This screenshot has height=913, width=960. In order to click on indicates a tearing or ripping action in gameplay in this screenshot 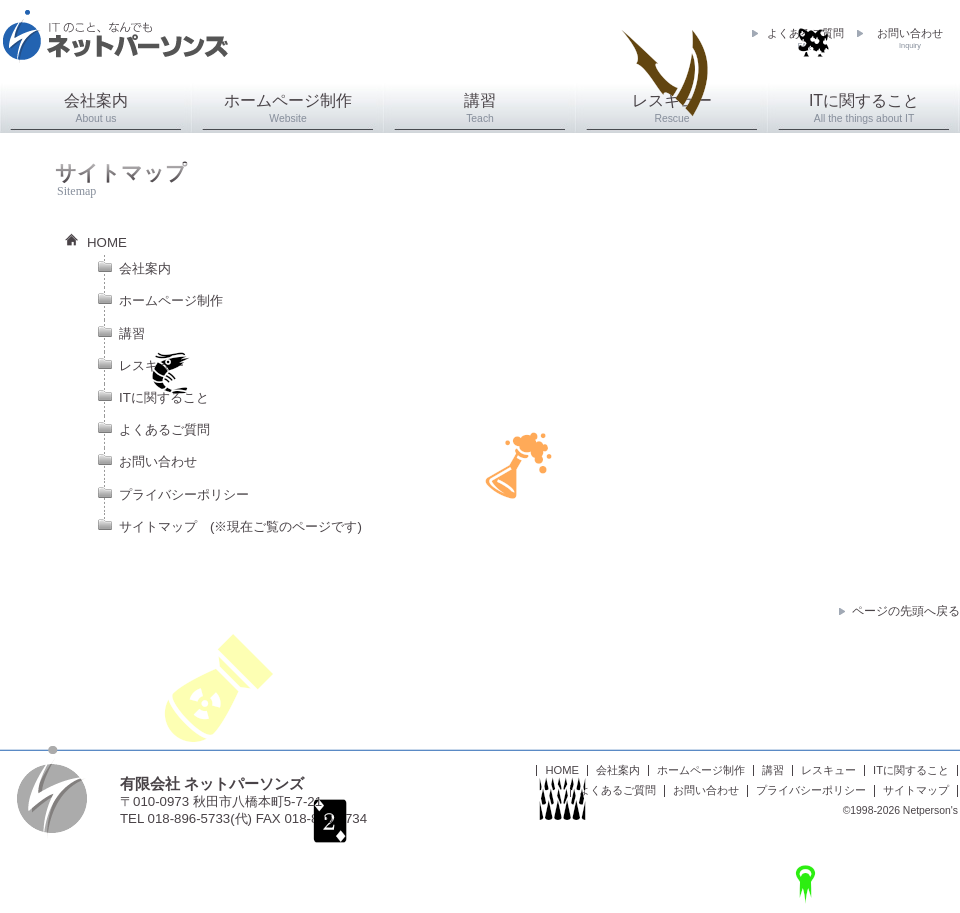, I will do `click(665, 73)`.